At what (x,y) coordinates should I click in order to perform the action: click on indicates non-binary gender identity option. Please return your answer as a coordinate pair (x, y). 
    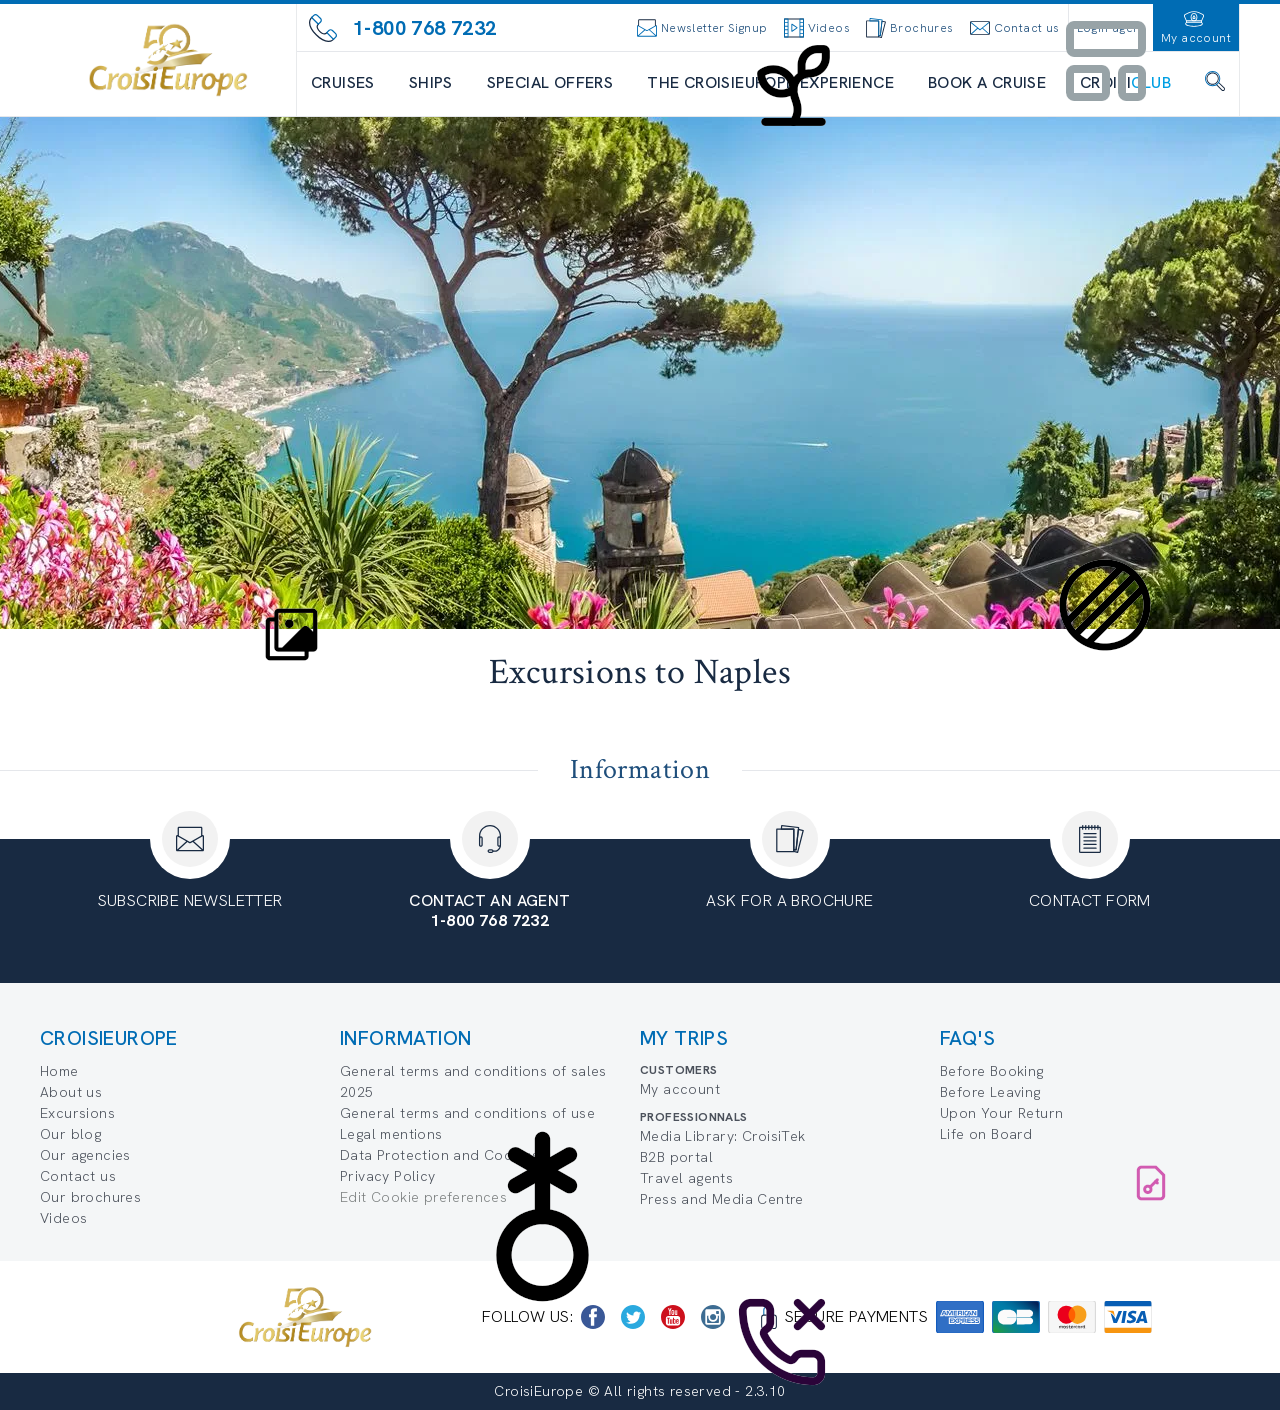
    Looking at the image, I should click on (542, 1216).